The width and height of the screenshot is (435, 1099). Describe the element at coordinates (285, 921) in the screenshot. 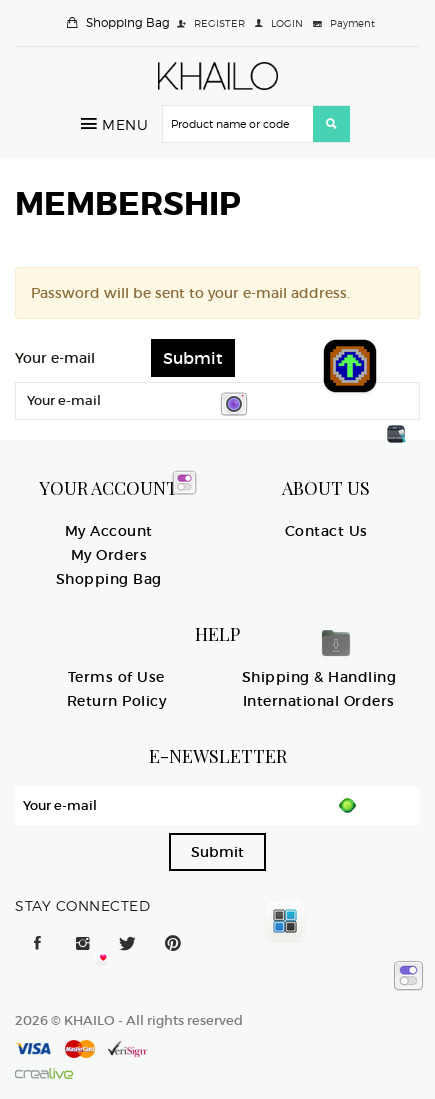

I see `open the lightsoff puzzle game` at that location.